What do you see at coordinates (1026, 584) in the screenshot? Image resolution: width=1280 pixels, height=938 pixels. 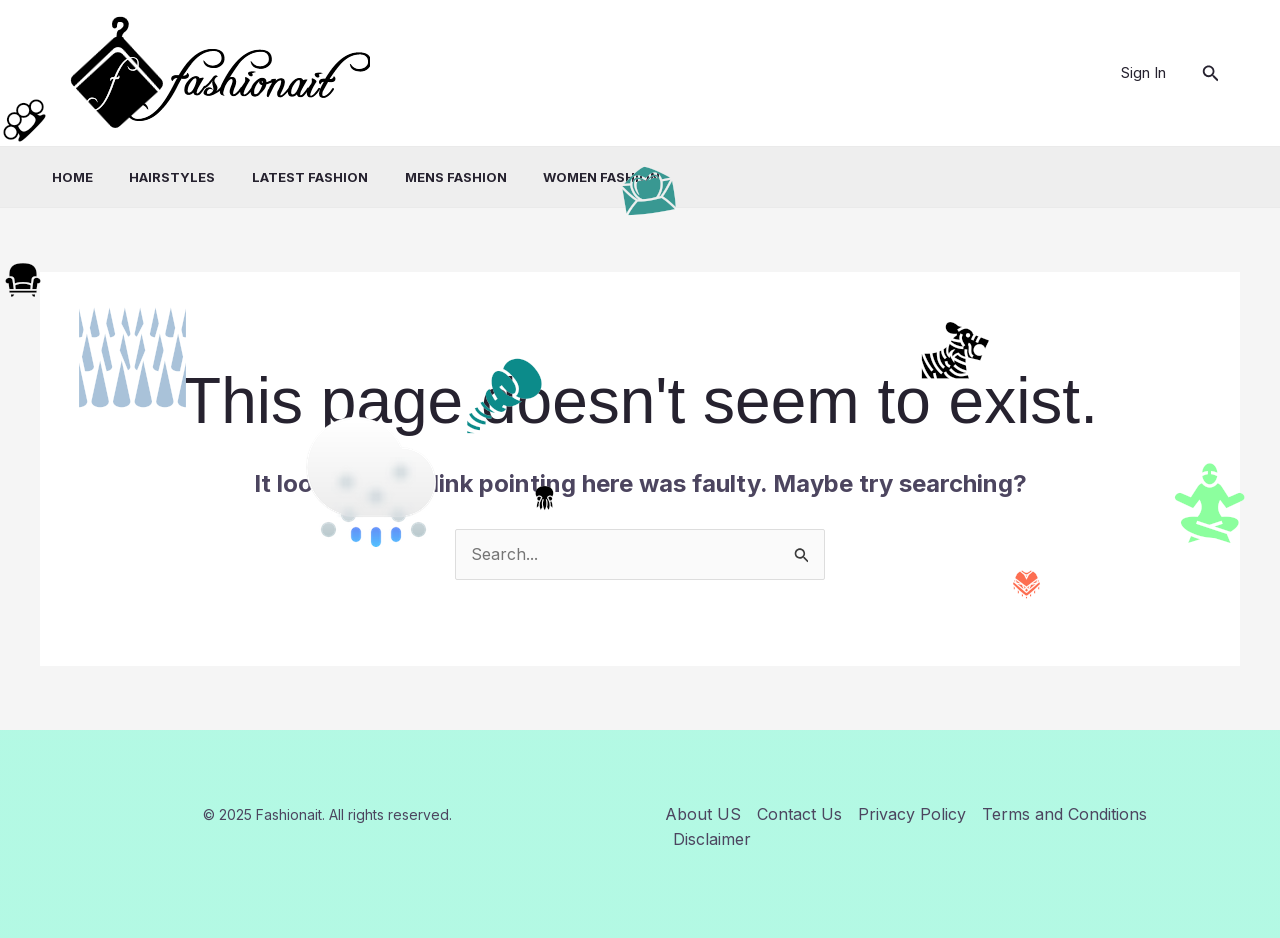 I see `select poncho clothing item` at bounding box center [1026, 584].